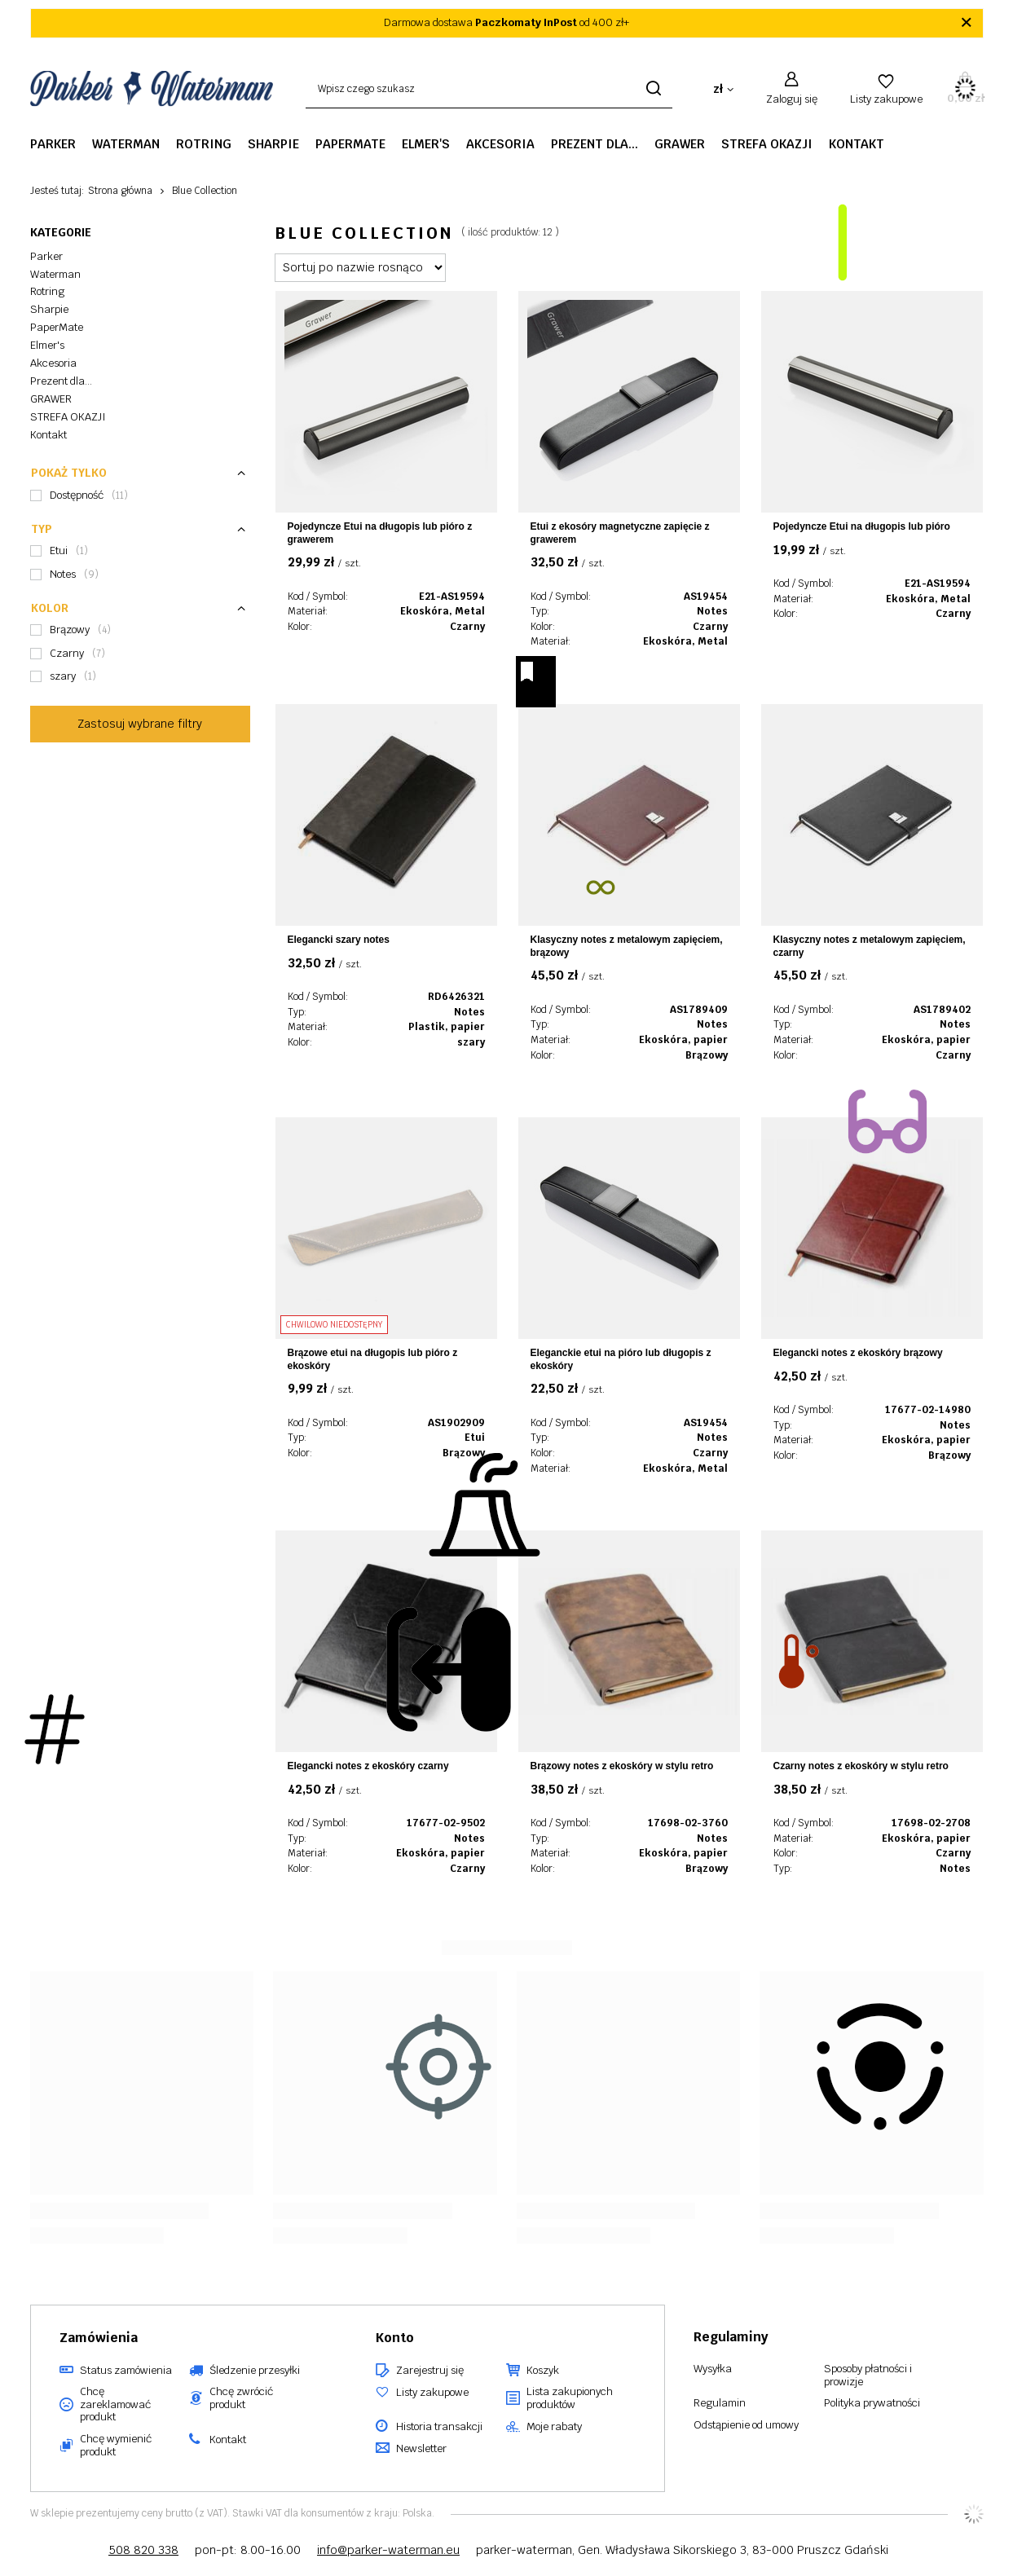 This screenshot has width=1013, height=2576. I want to click on view current temperature, so click(793, 1661).